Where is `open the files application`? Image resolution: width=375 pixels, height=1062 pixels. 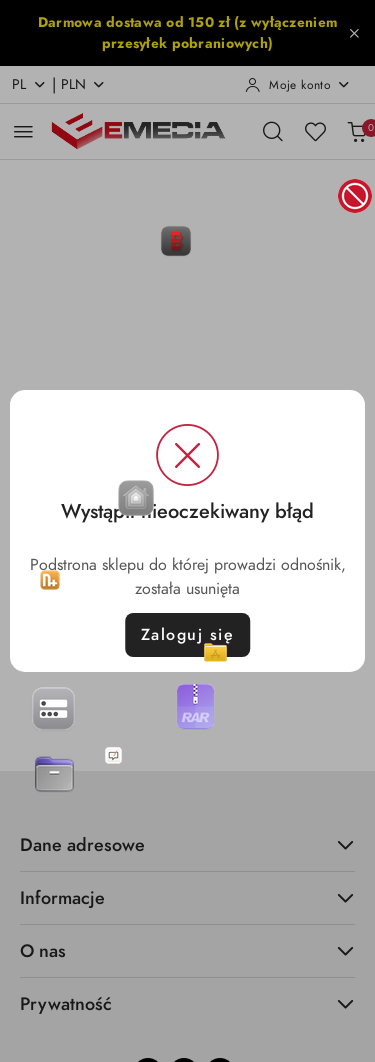 open the files application is located at coordinates (54, 773).